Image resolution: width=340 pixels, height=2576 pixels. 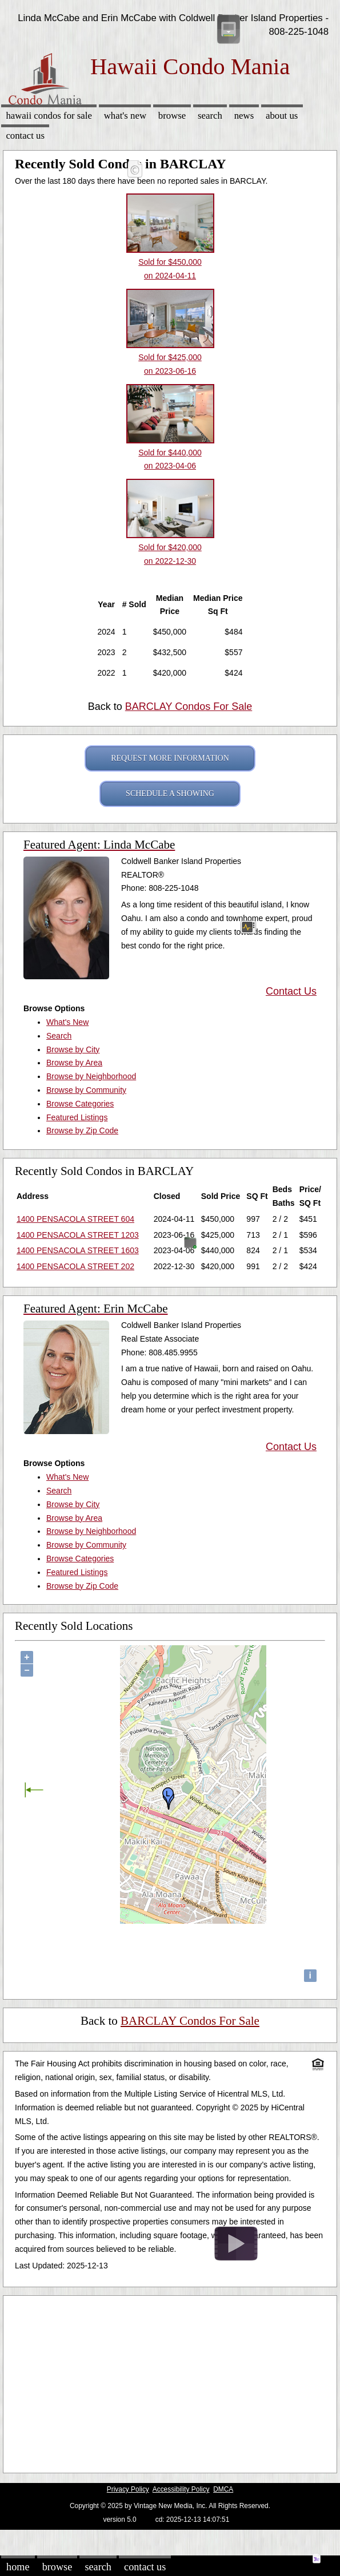 What do you see at coordinates (190, 1242) in the screenshot?
I see `create a new folder` at bounding box center [190, 1242].